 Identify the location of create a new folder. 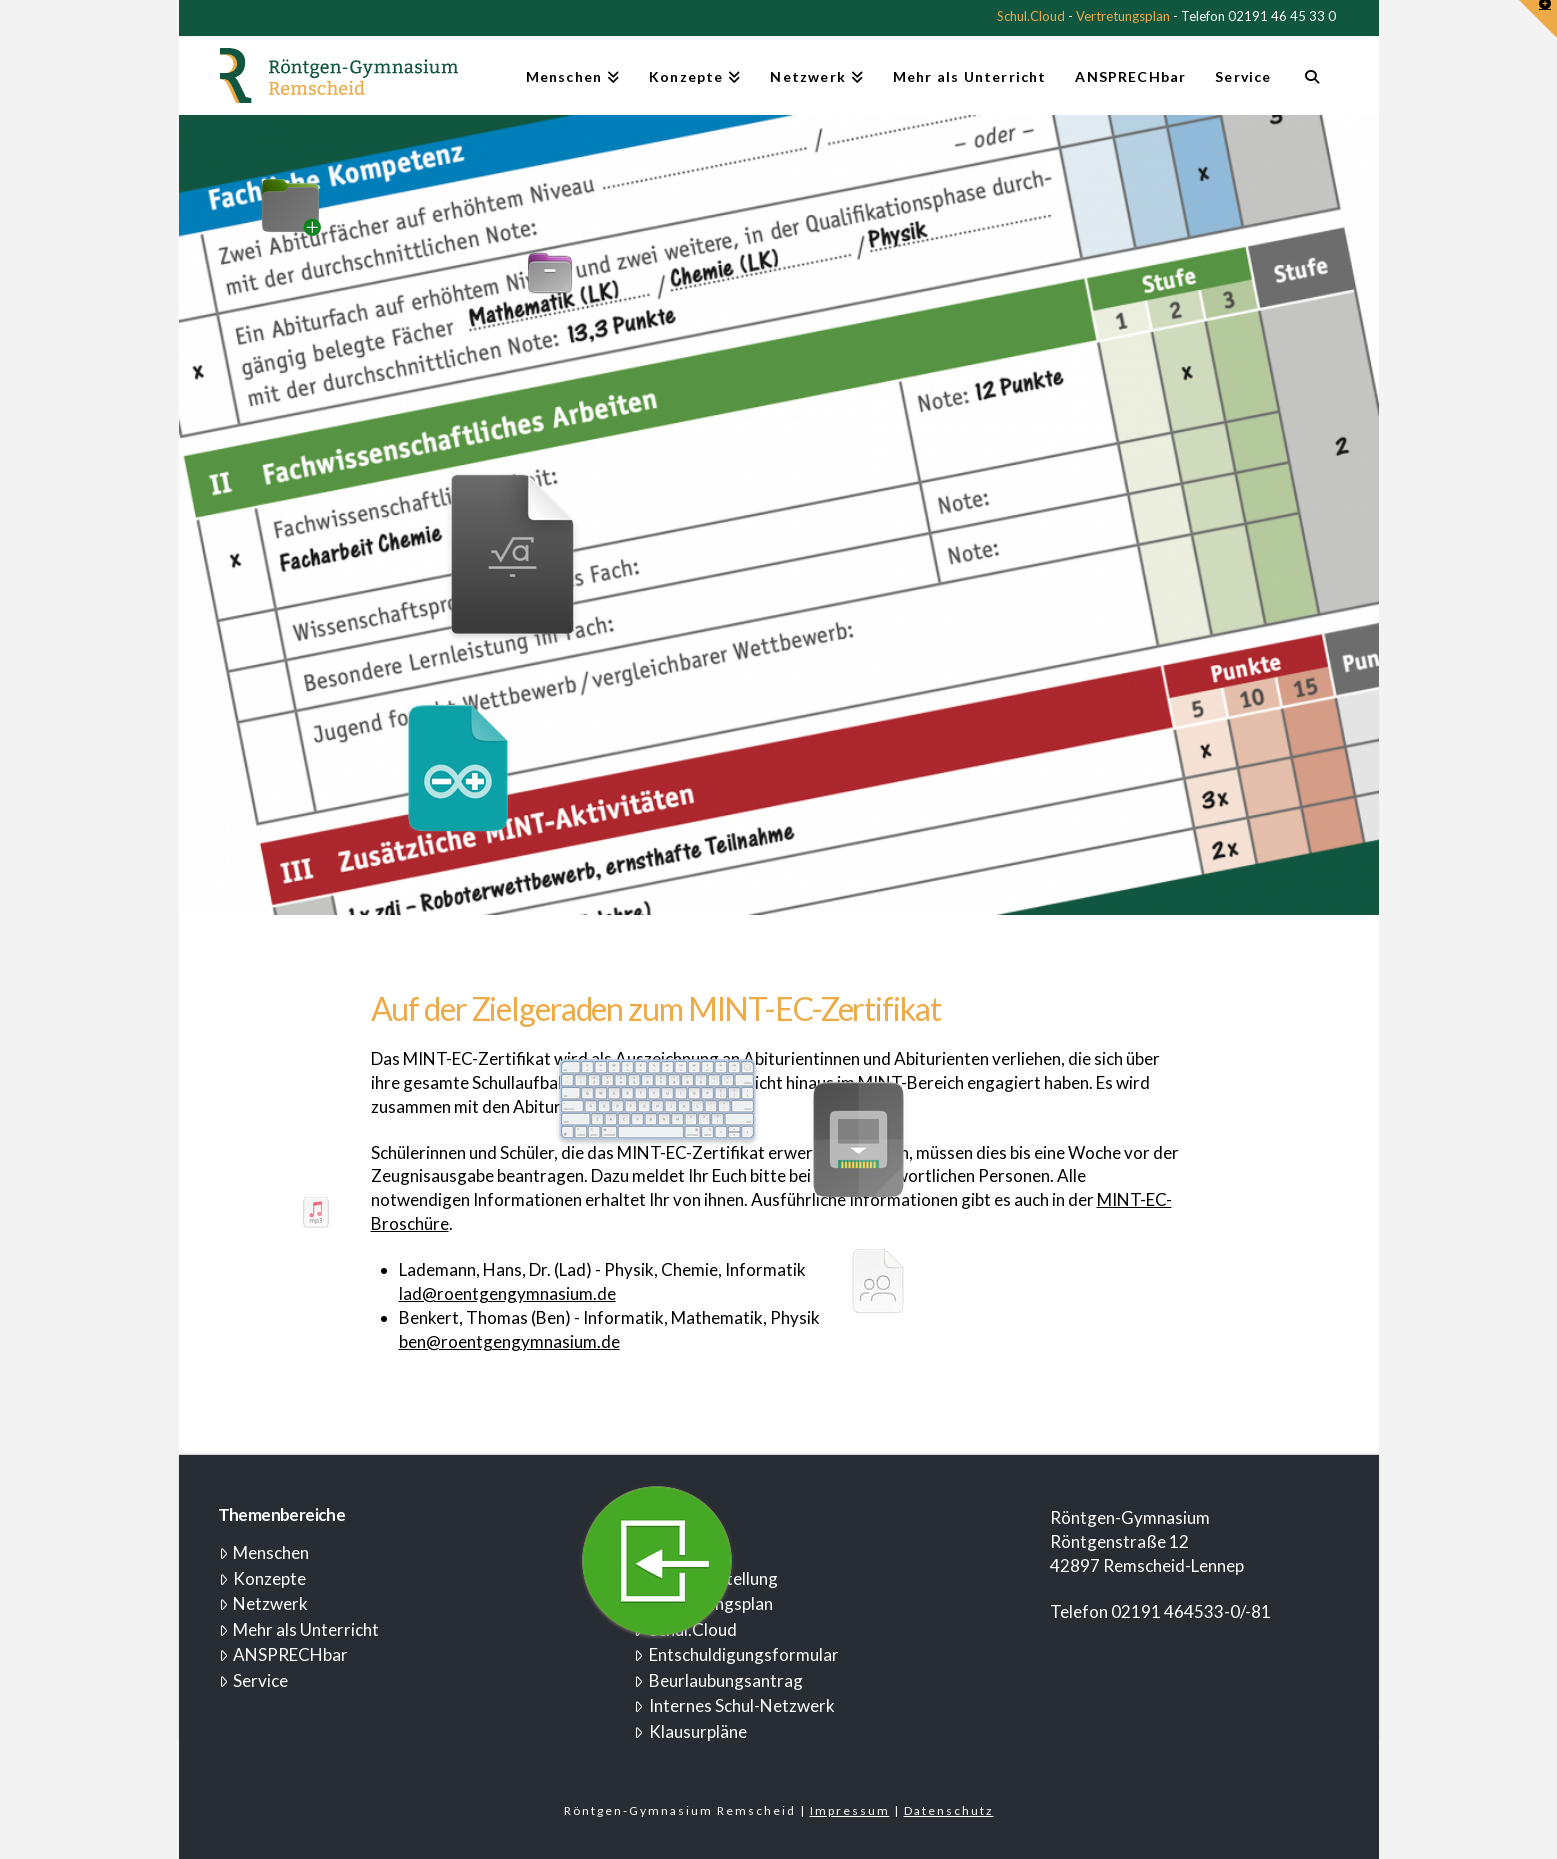
(290, 205).